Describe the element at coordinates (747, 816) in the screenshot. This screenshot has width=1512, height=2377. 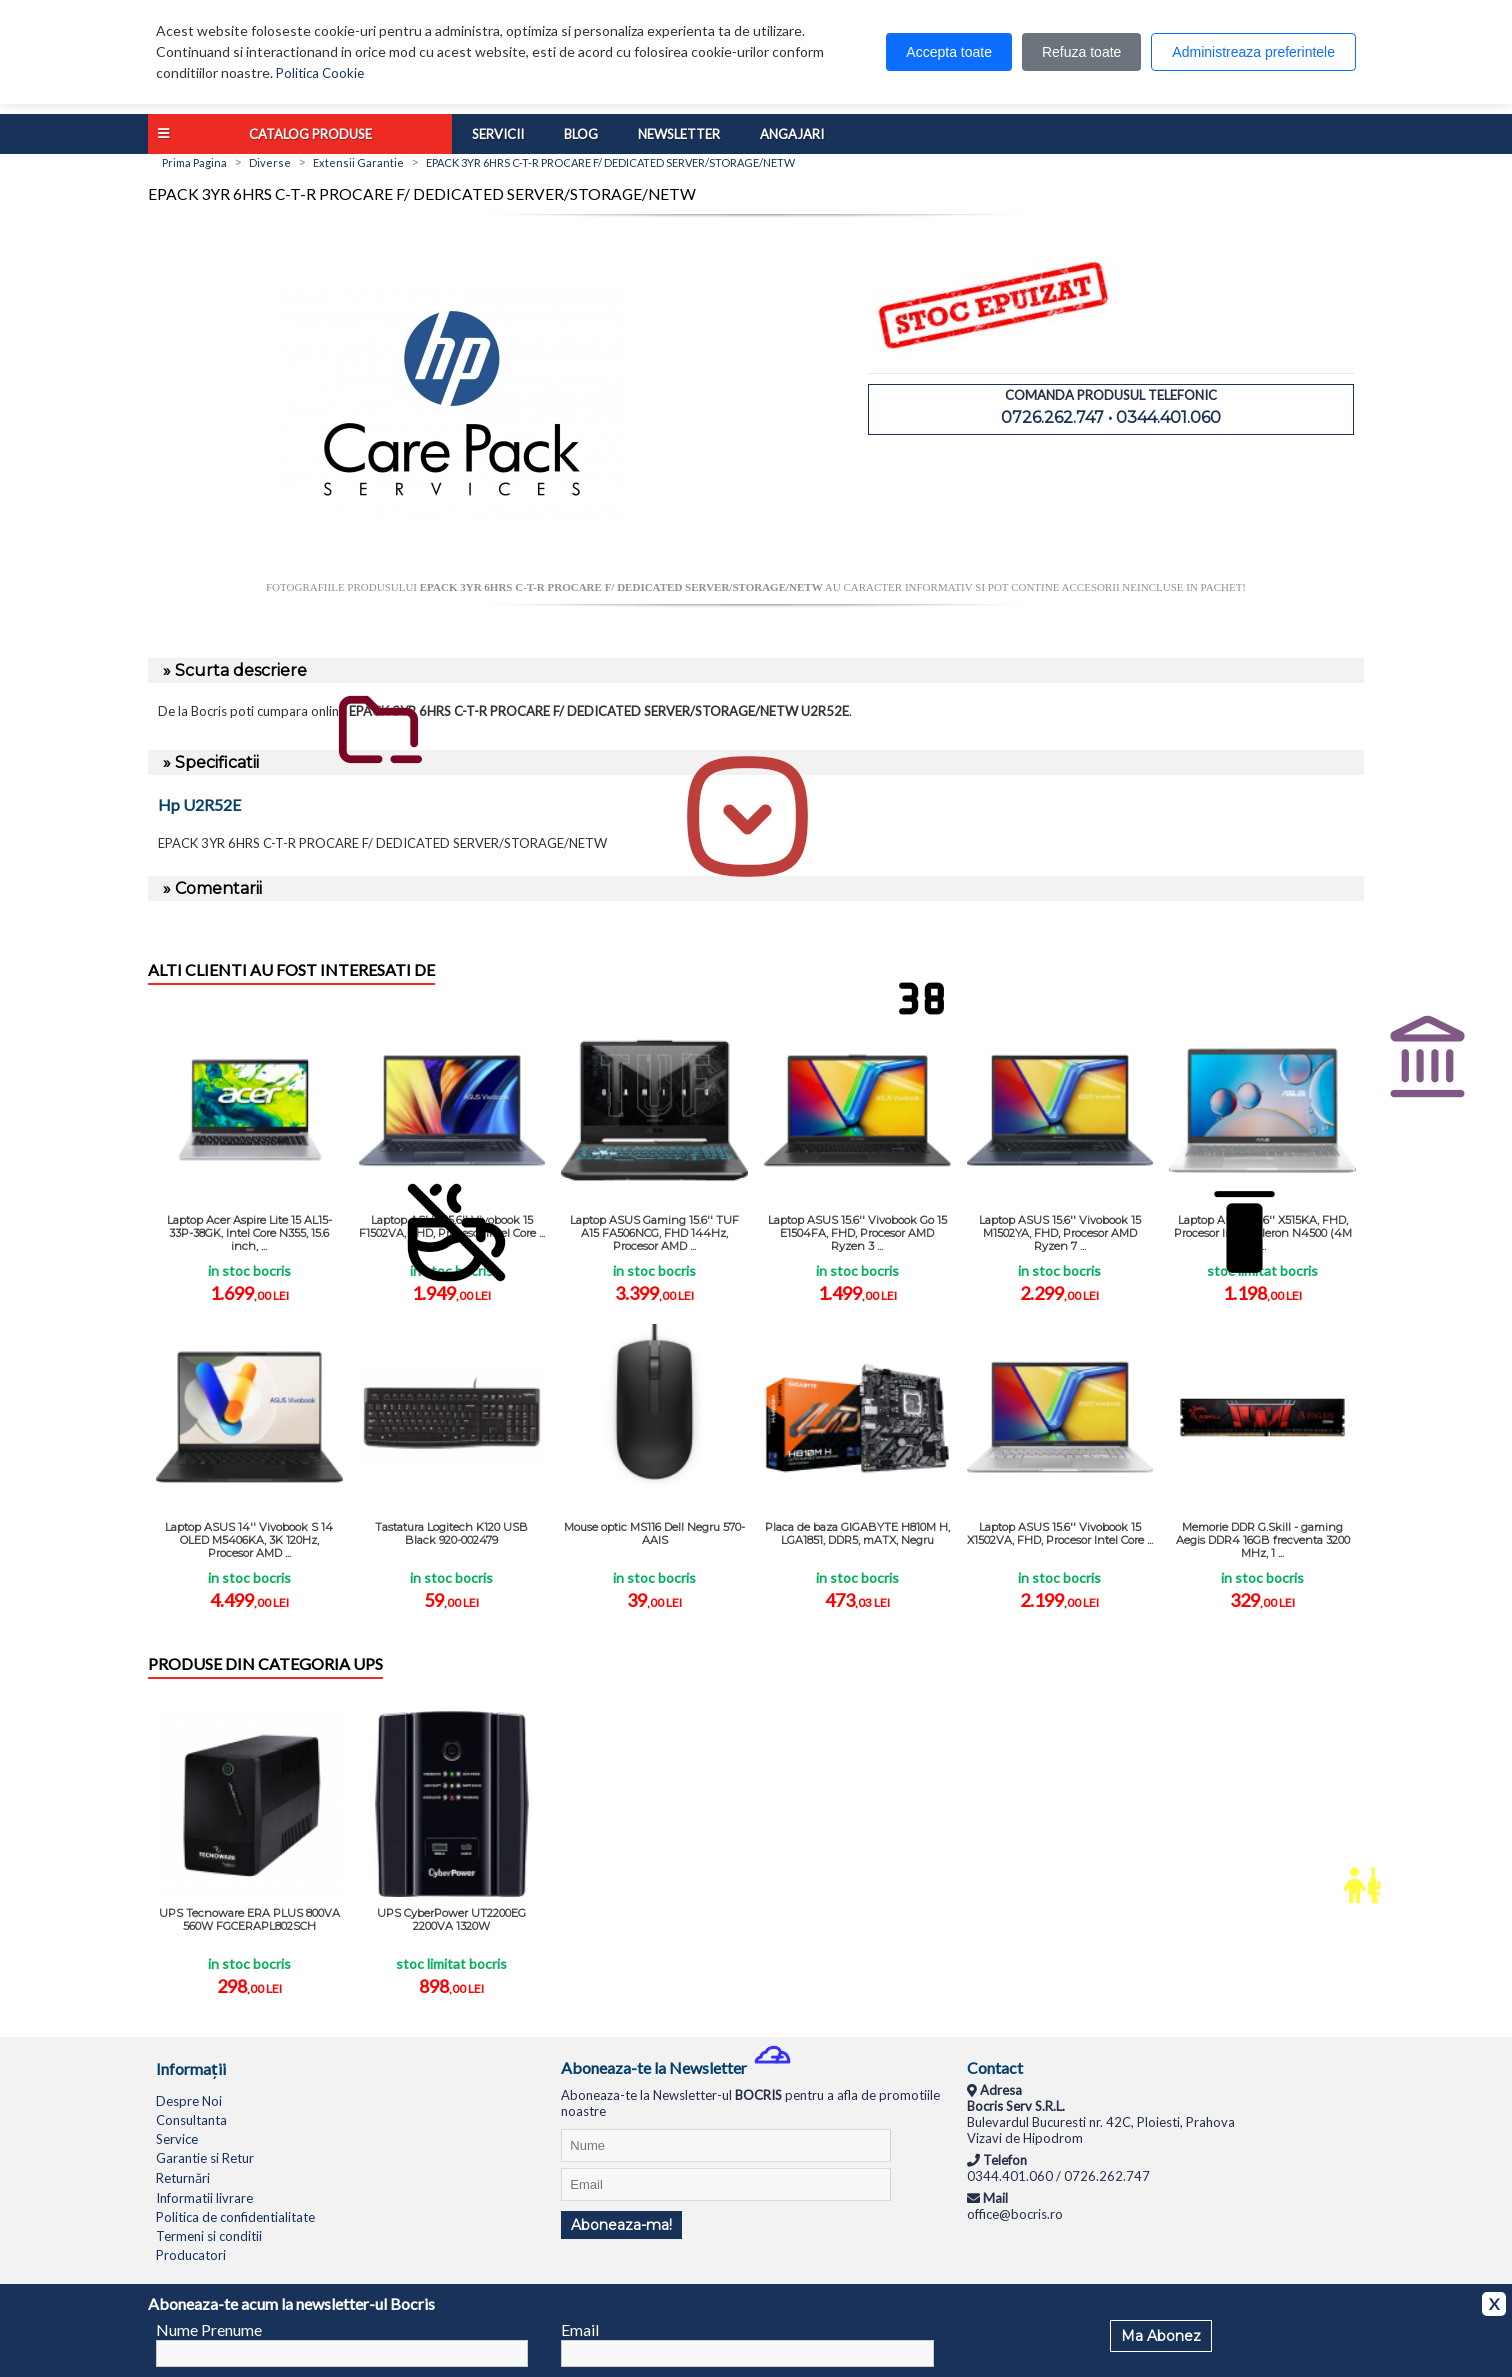
I see `expand dropdown menu or content` at that location.